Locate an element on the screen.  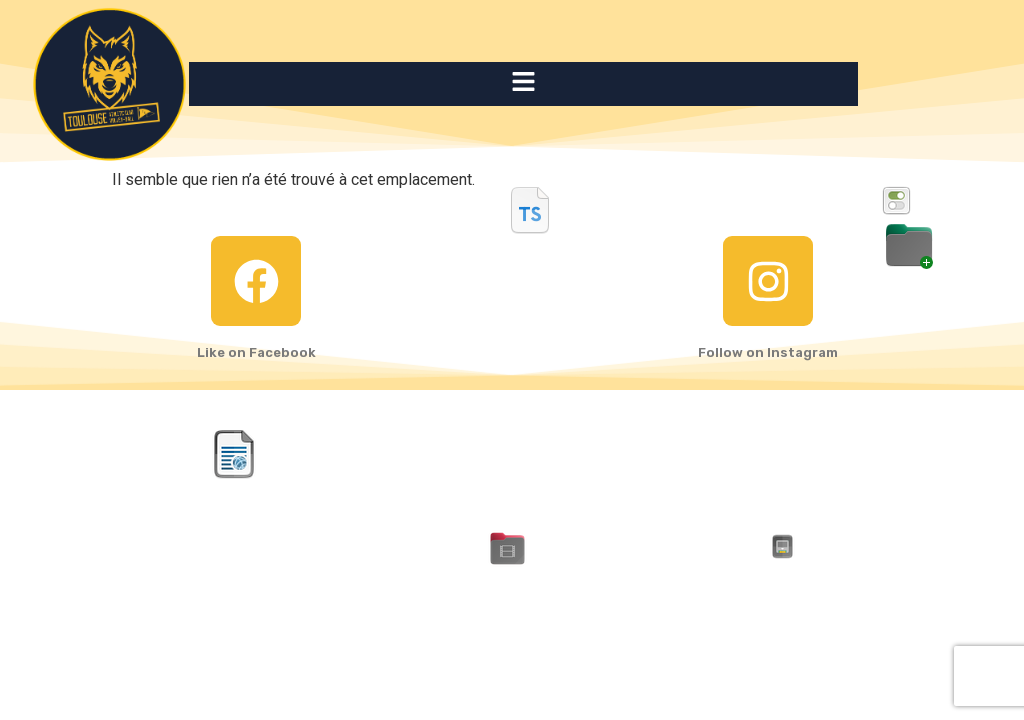
create a new folder is located at coordinates (909, 245).